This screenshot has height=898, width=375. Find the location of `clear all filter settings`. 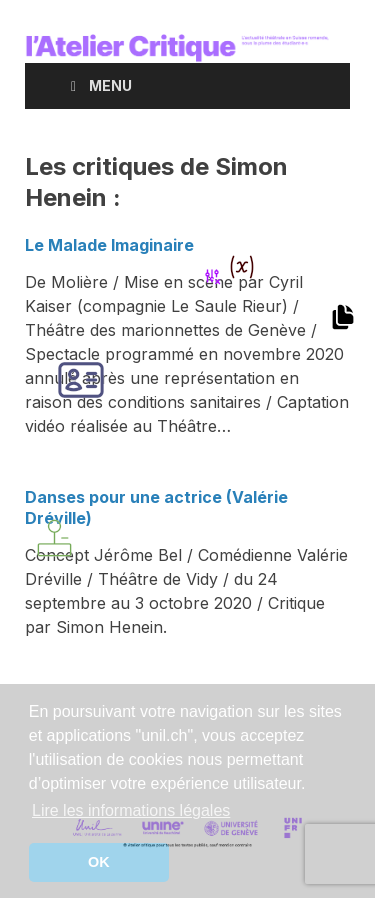

clear all filter settings is located at coordinates (212, 276).